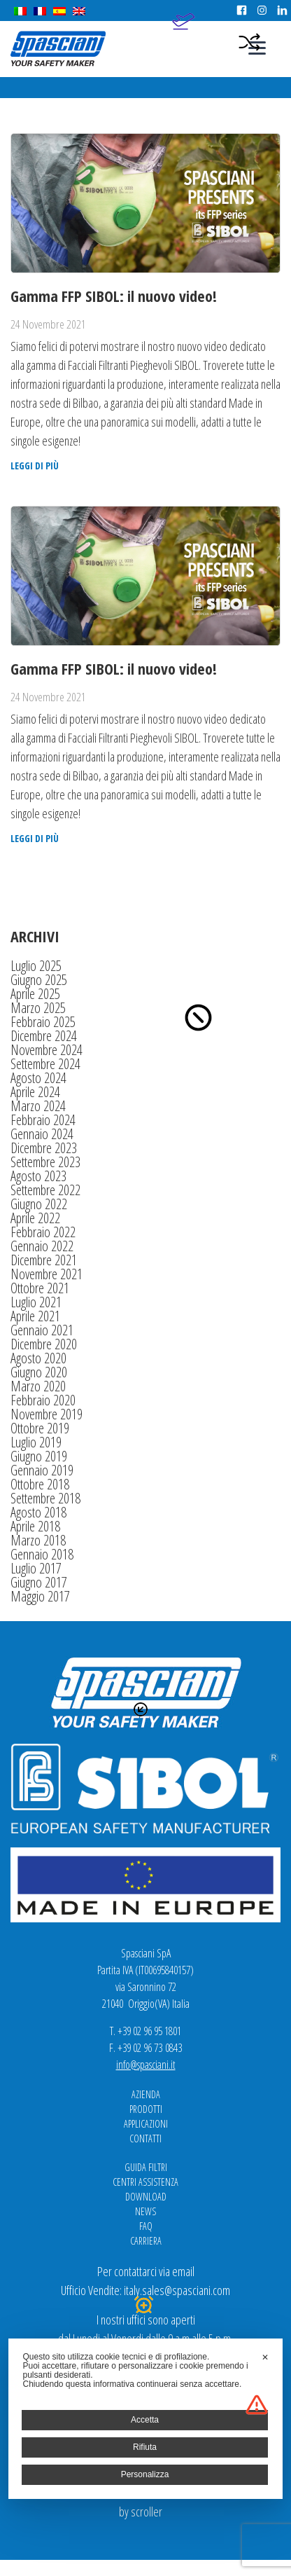 The width and height of the screenshot is (291, 2576). I want to click on navigate to previous content or go back, so click(141, 1709).